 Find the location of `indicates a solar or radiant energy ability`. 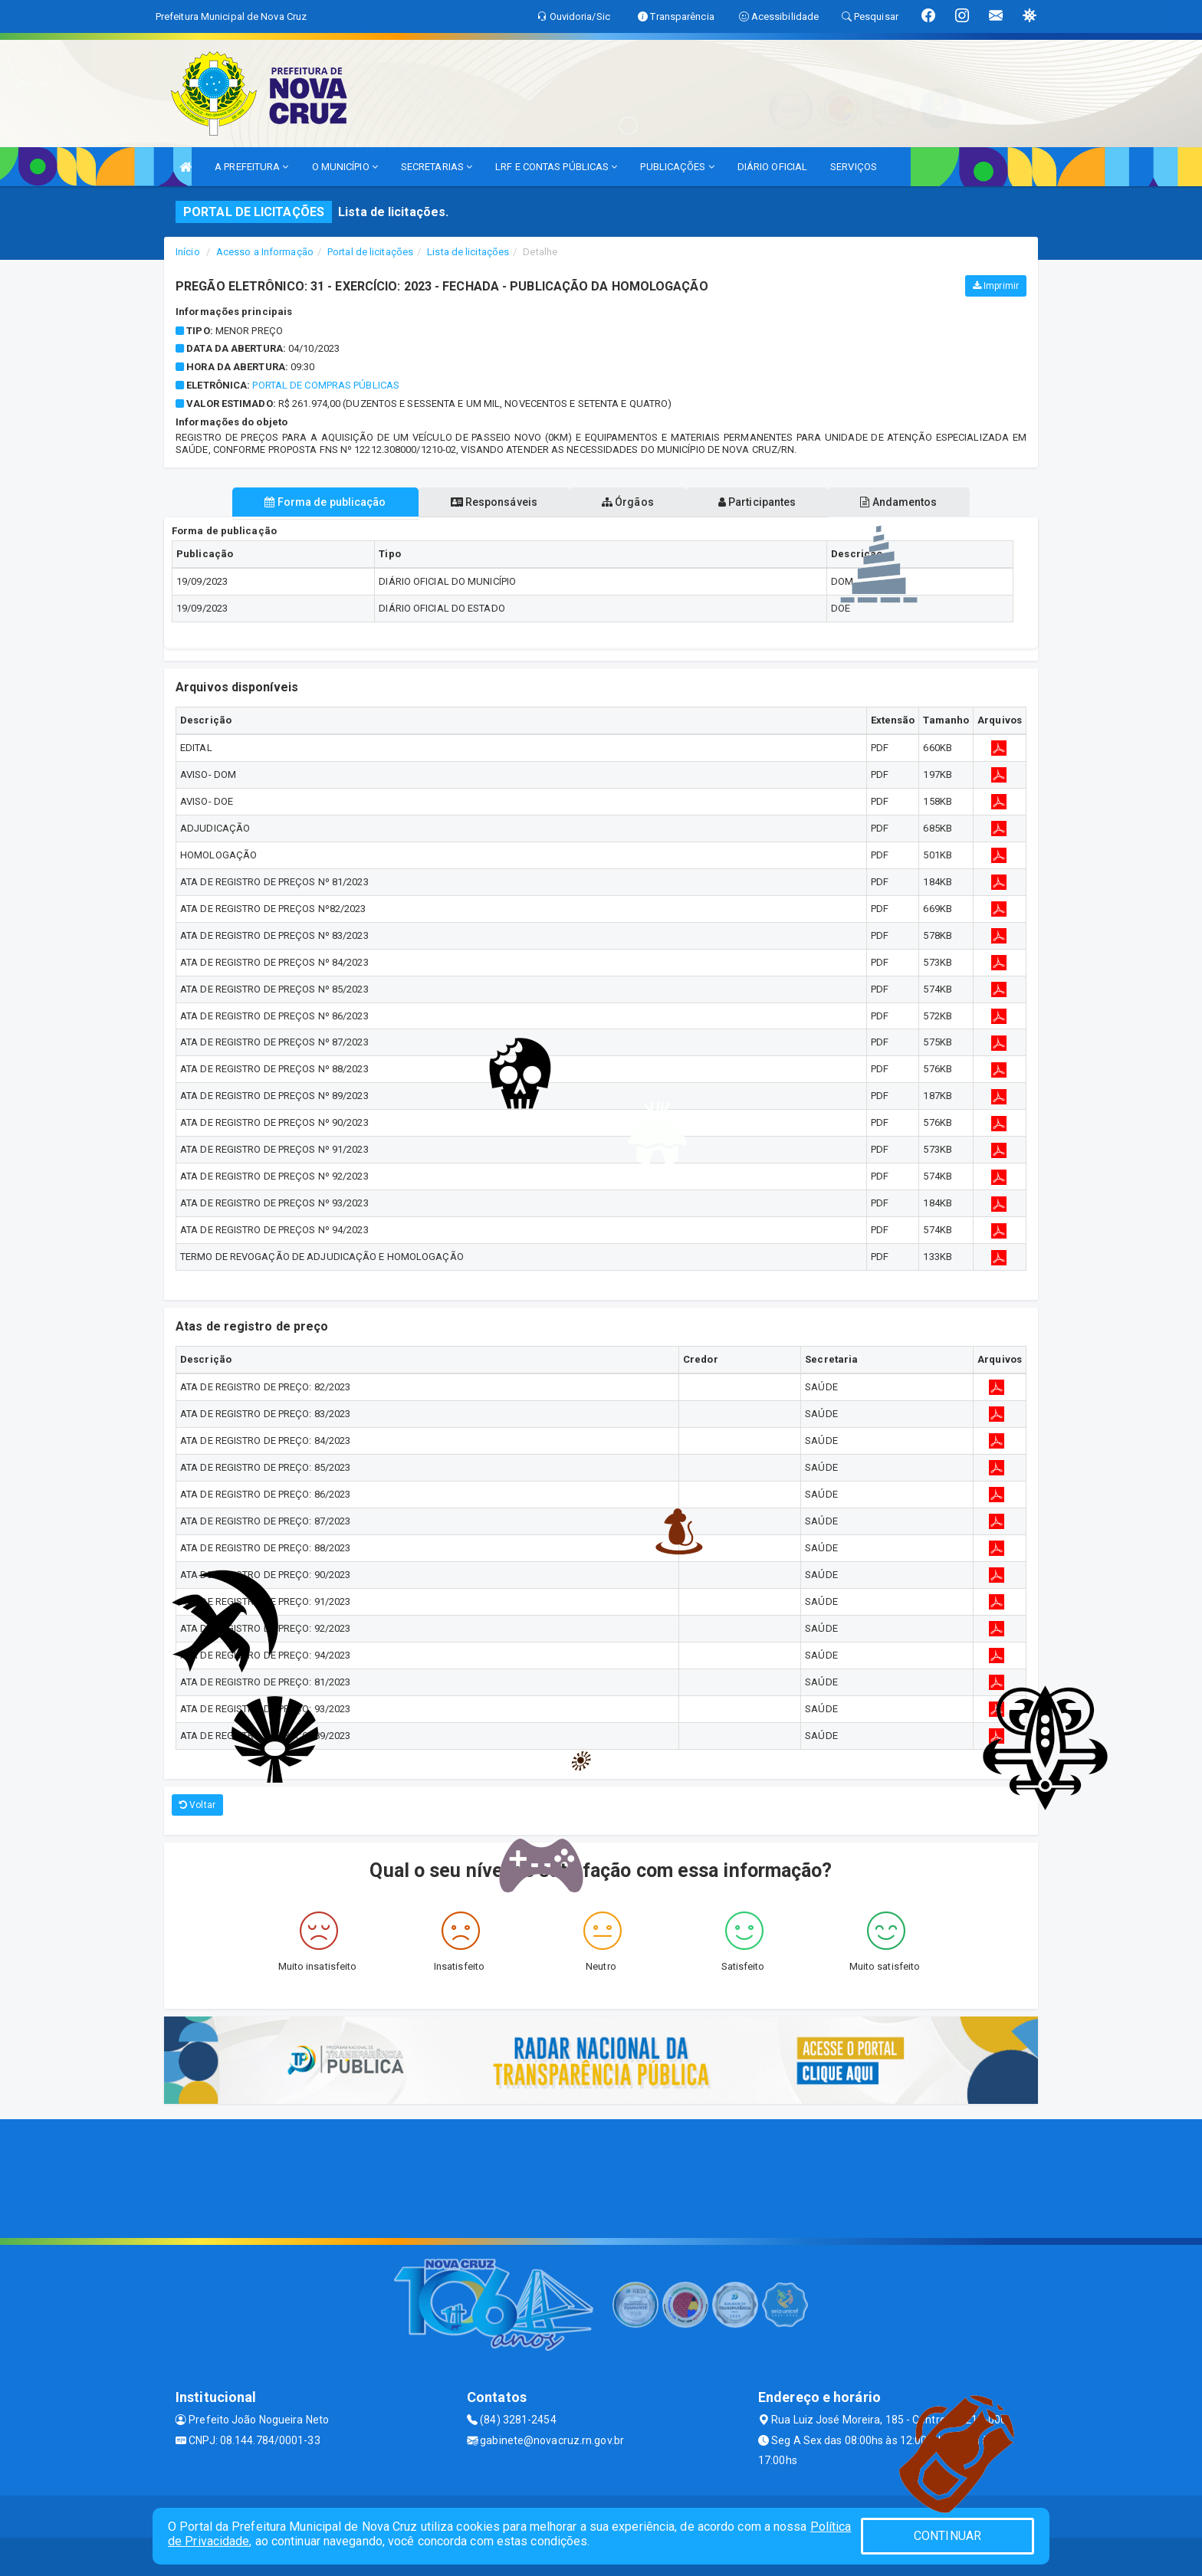

indicates a solar or radiant energy ability is located at coordinates (581, 1761).